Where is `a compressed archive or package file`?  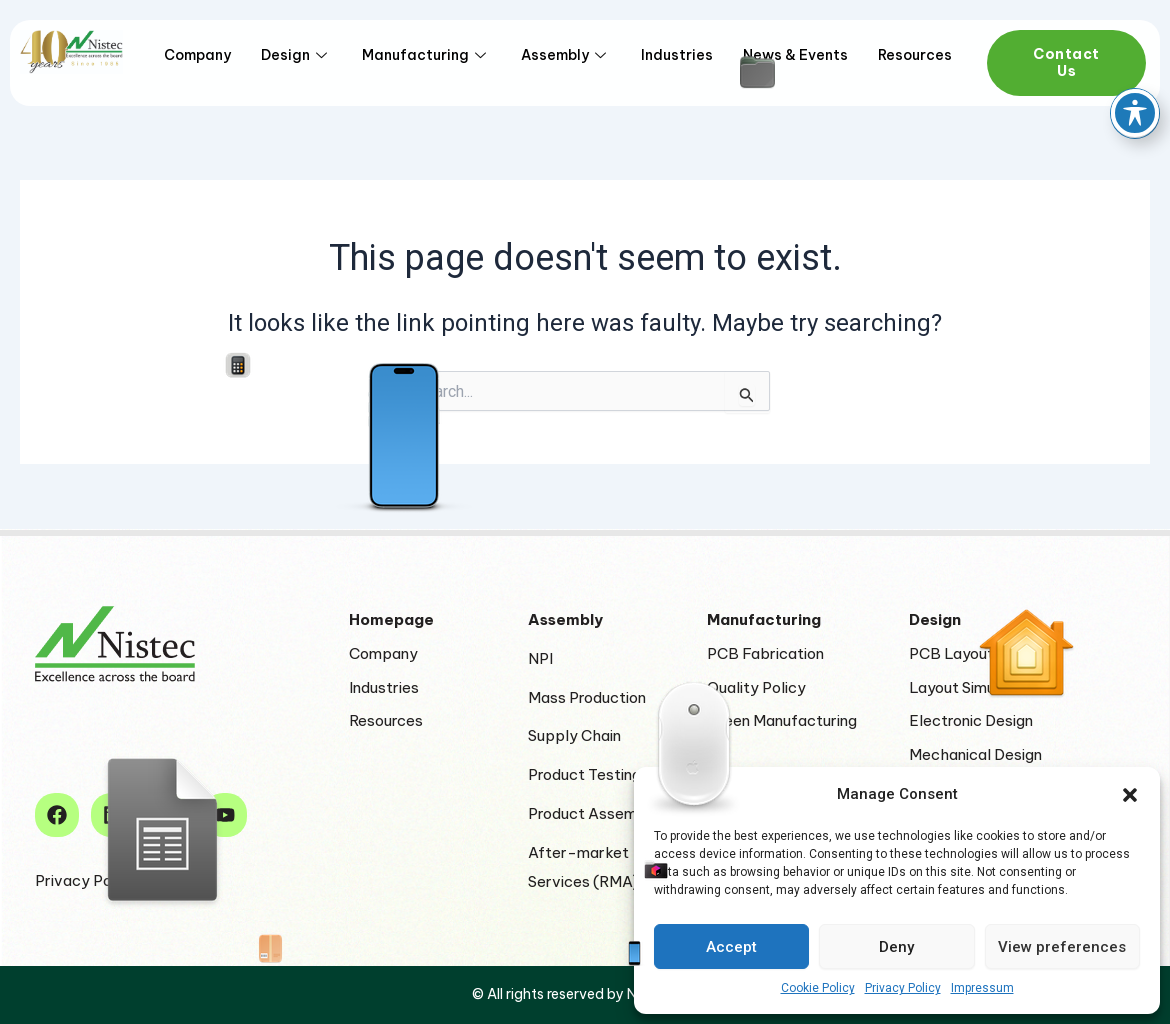 a compressed archive or package file is located at coordinates (270, 948).